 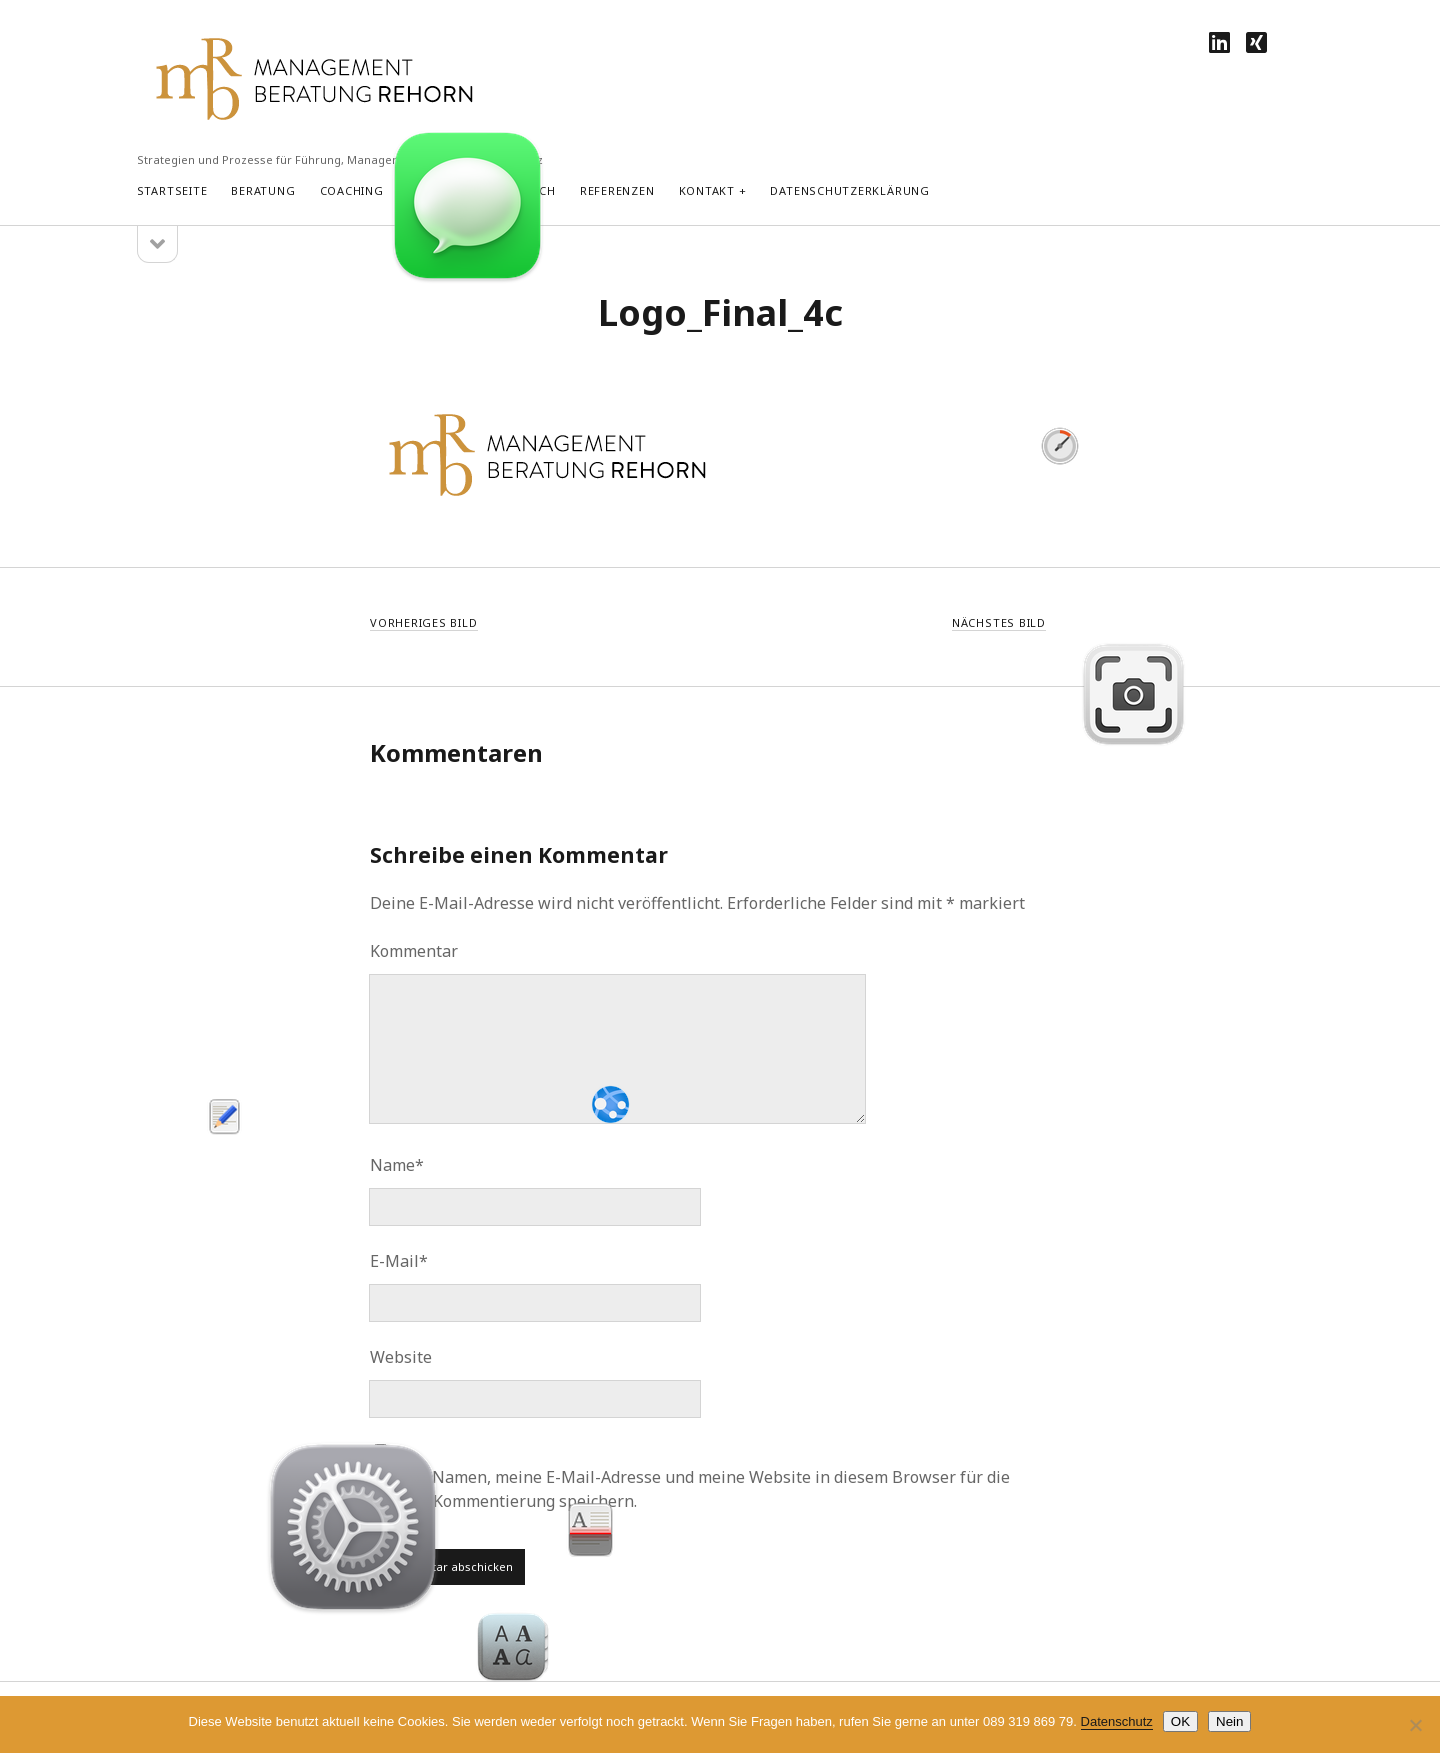 What do you see at coordinates (1060, 446) in the screenshot?
I see `open sysprof system profiler application` at bounding box center [1060, 446].